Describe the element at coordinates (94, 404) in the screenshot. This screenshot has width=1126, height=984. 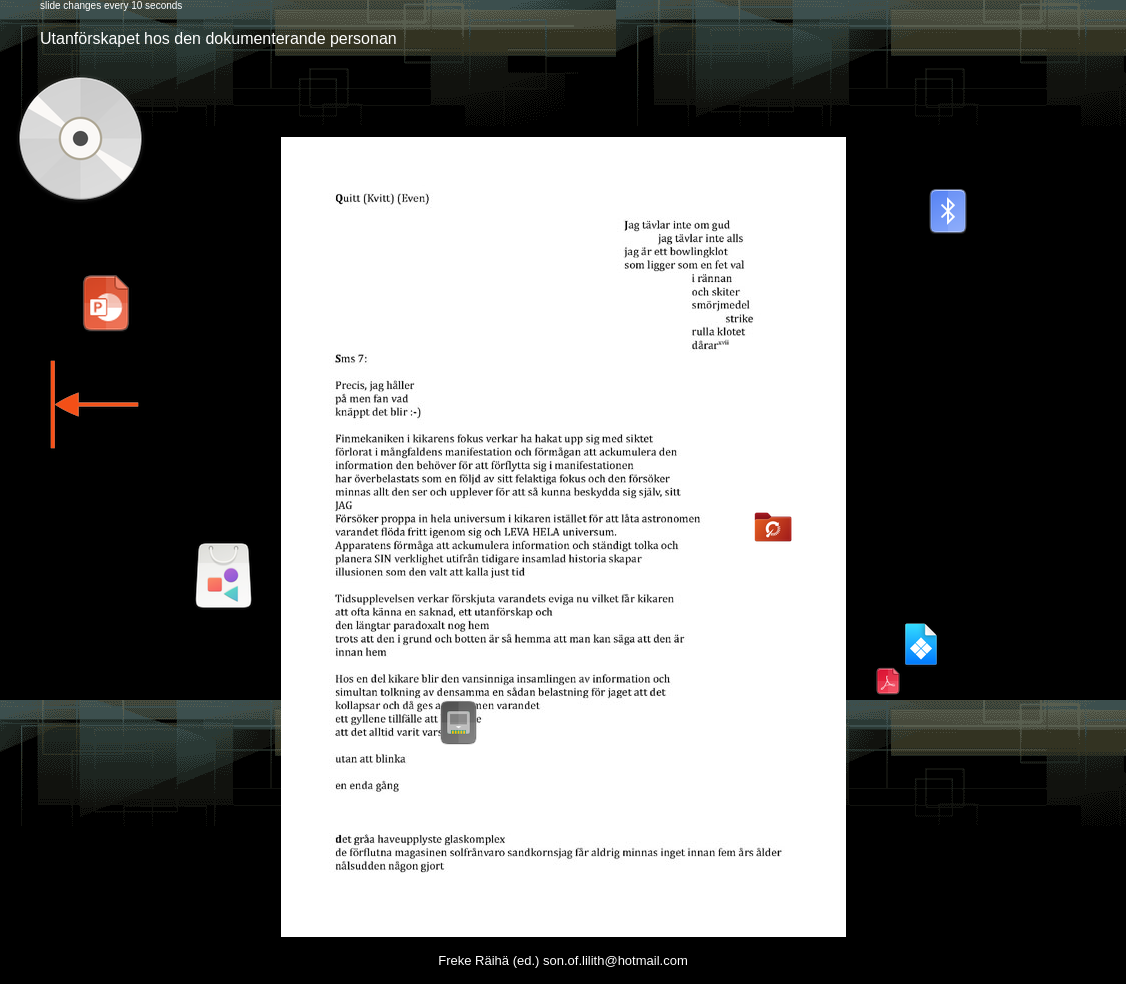
I see `go to the first item in a list or sequence` at that location.